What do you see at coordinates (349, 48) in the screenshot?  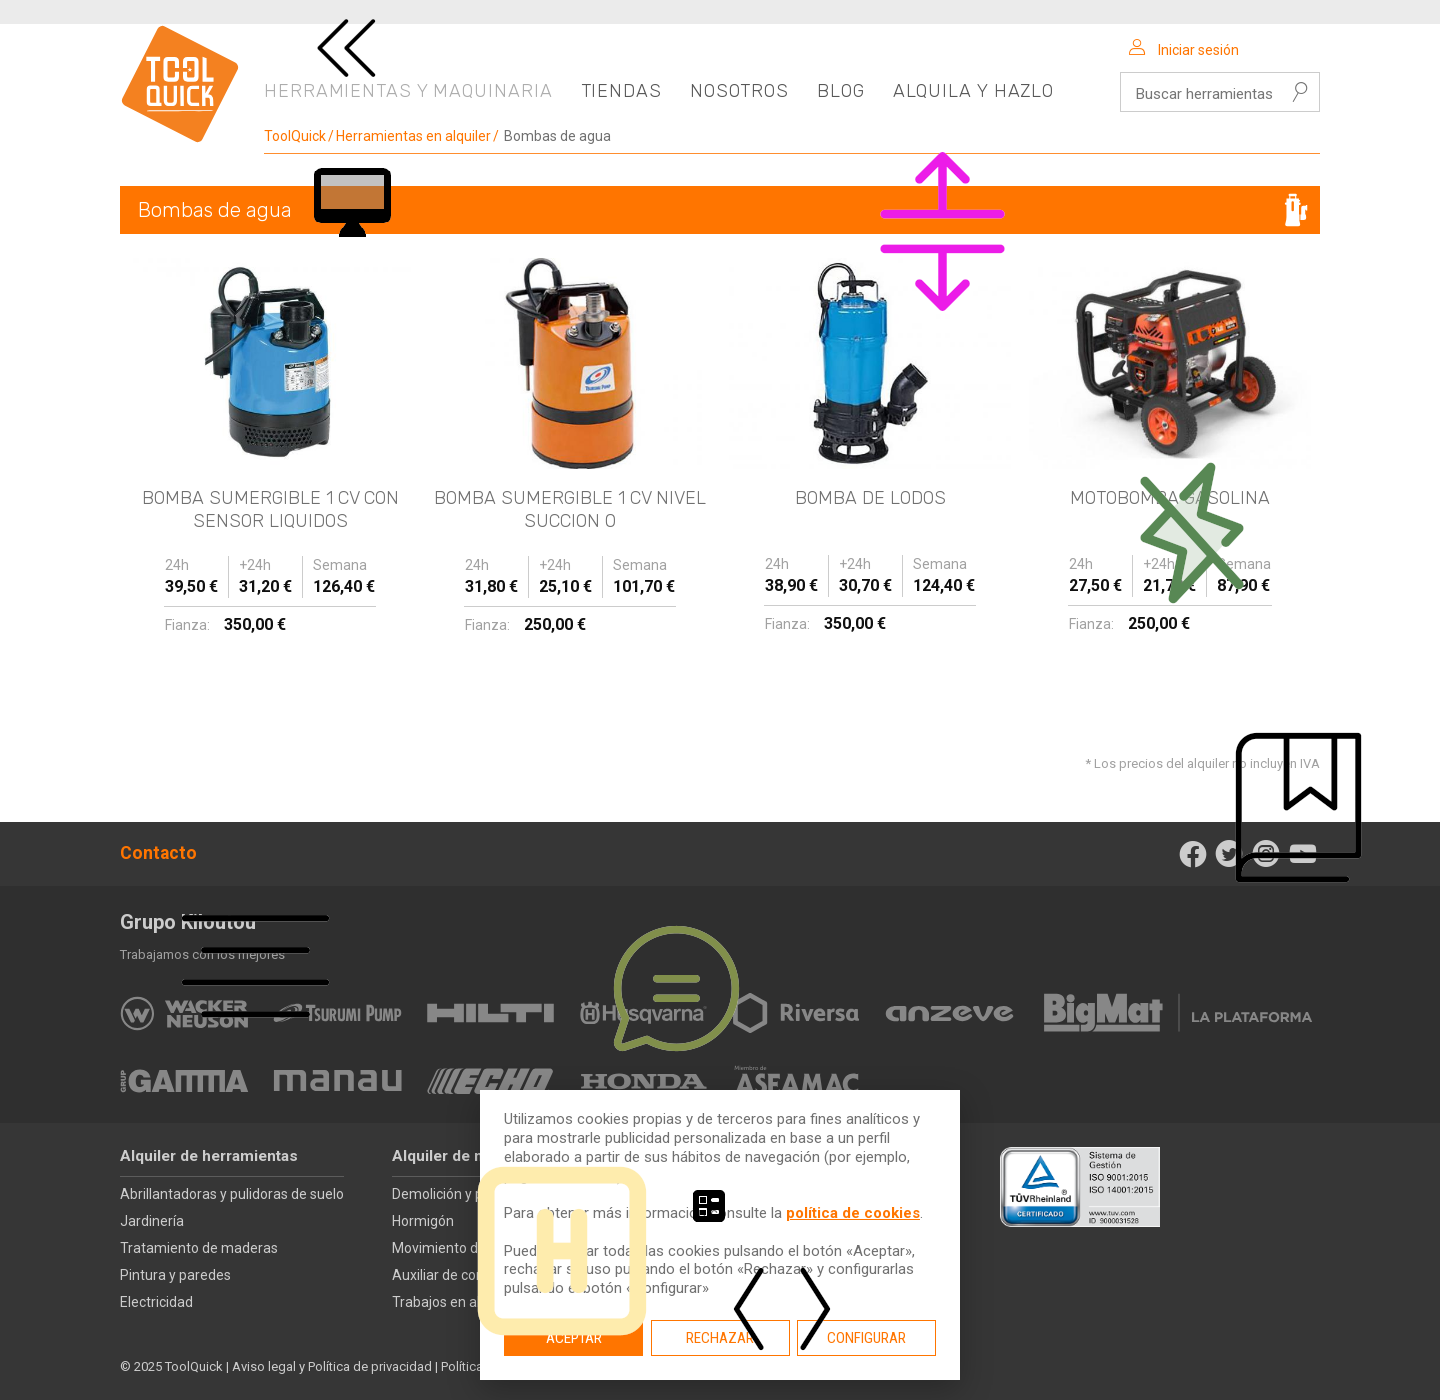 I see `go back to the beginning` at bounding box center [349, 48].